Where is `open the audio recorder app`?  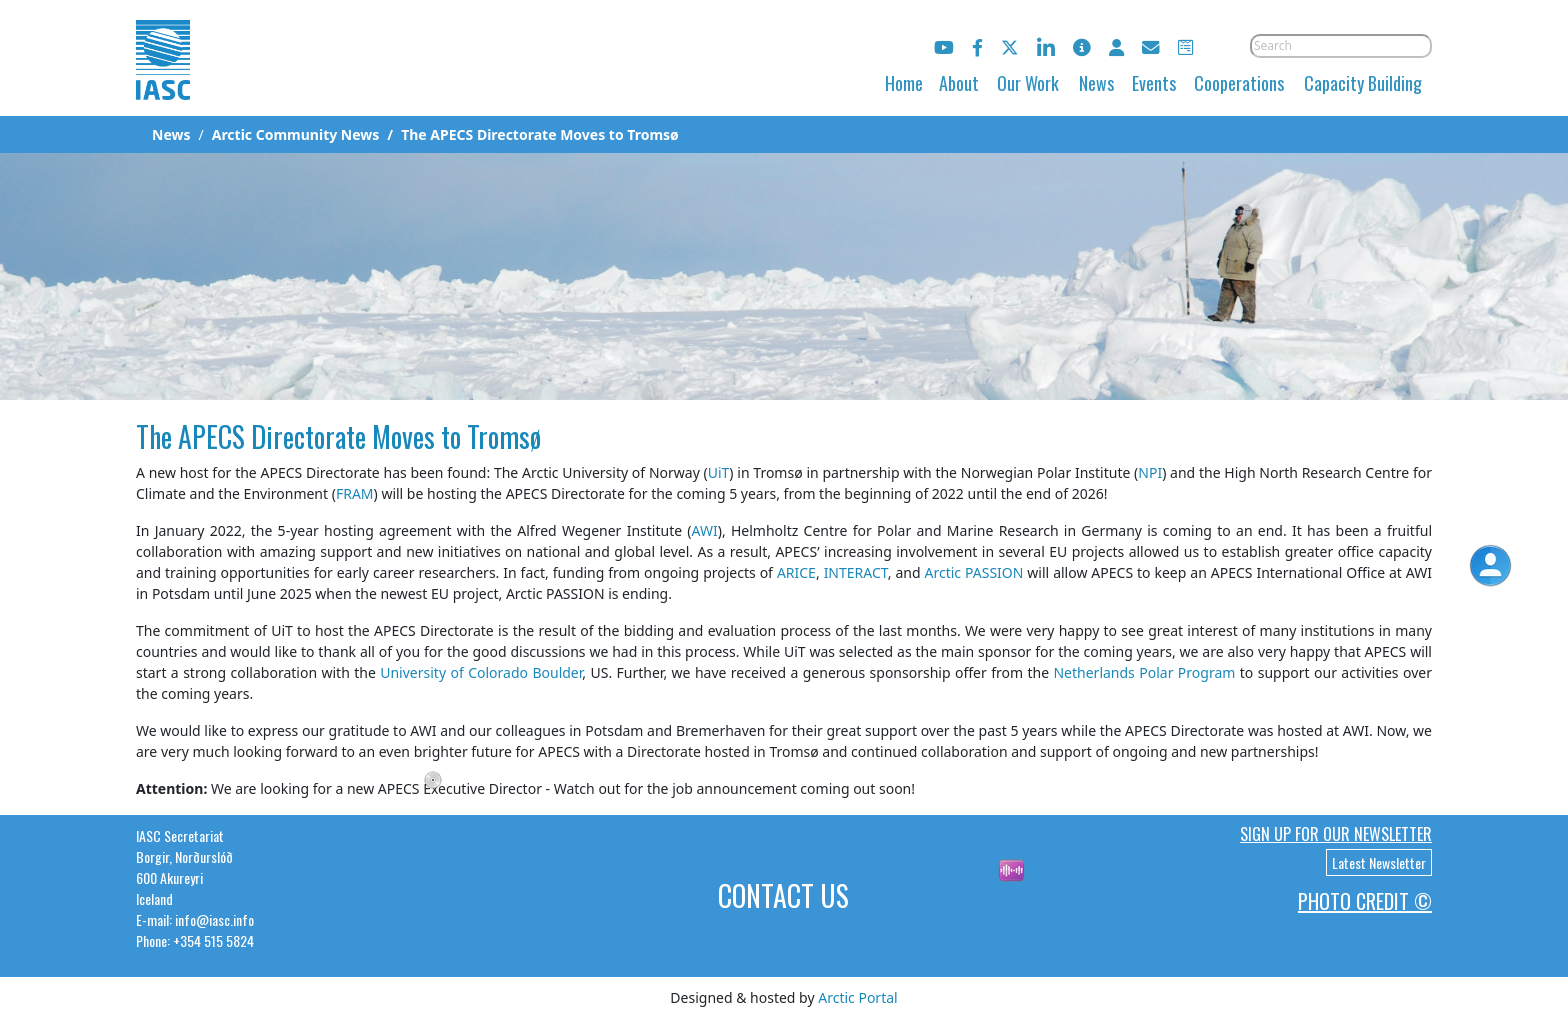 open the audio recorder app is located at coordinates (1011, 870).